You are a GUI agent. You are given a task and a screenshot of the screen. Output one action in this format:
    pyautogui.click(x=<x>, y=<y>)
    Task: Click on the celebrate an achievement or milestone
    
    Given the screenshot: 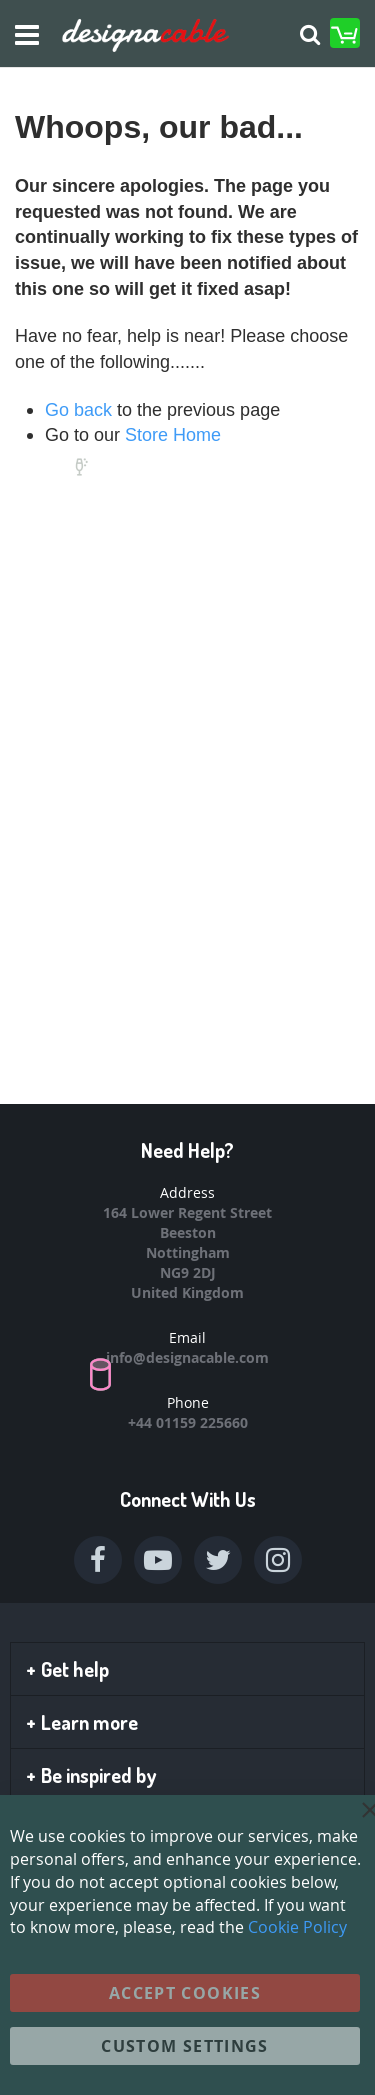 What is the action you would take?
    pyautogui.click(x=80, y=467)
    